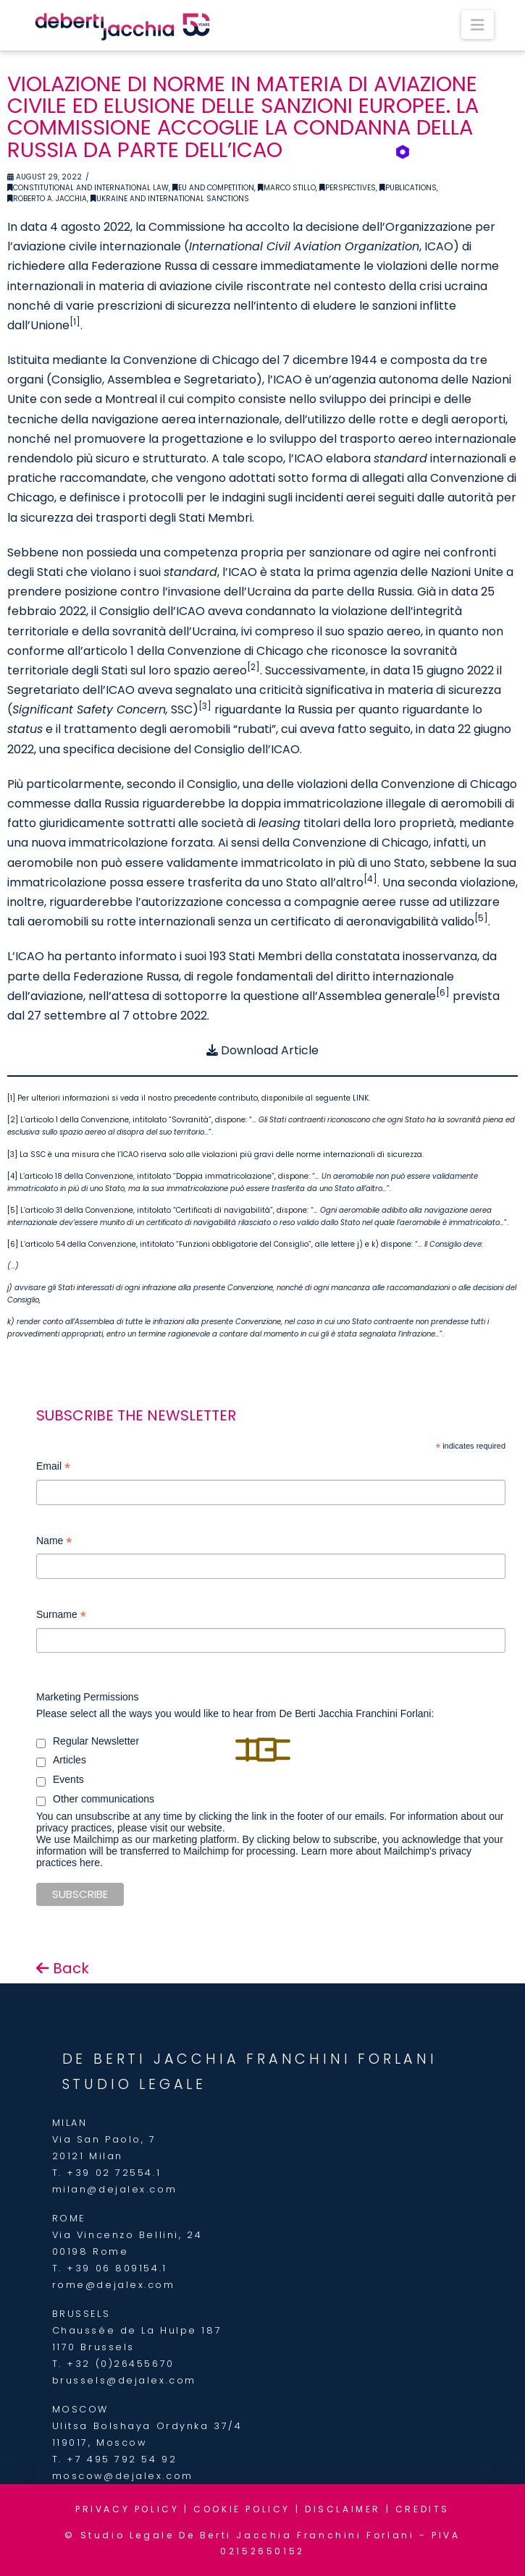  Describe the element at coordinates (403, 152) in the screenshot. I see `access settings or configuration options` at that location.